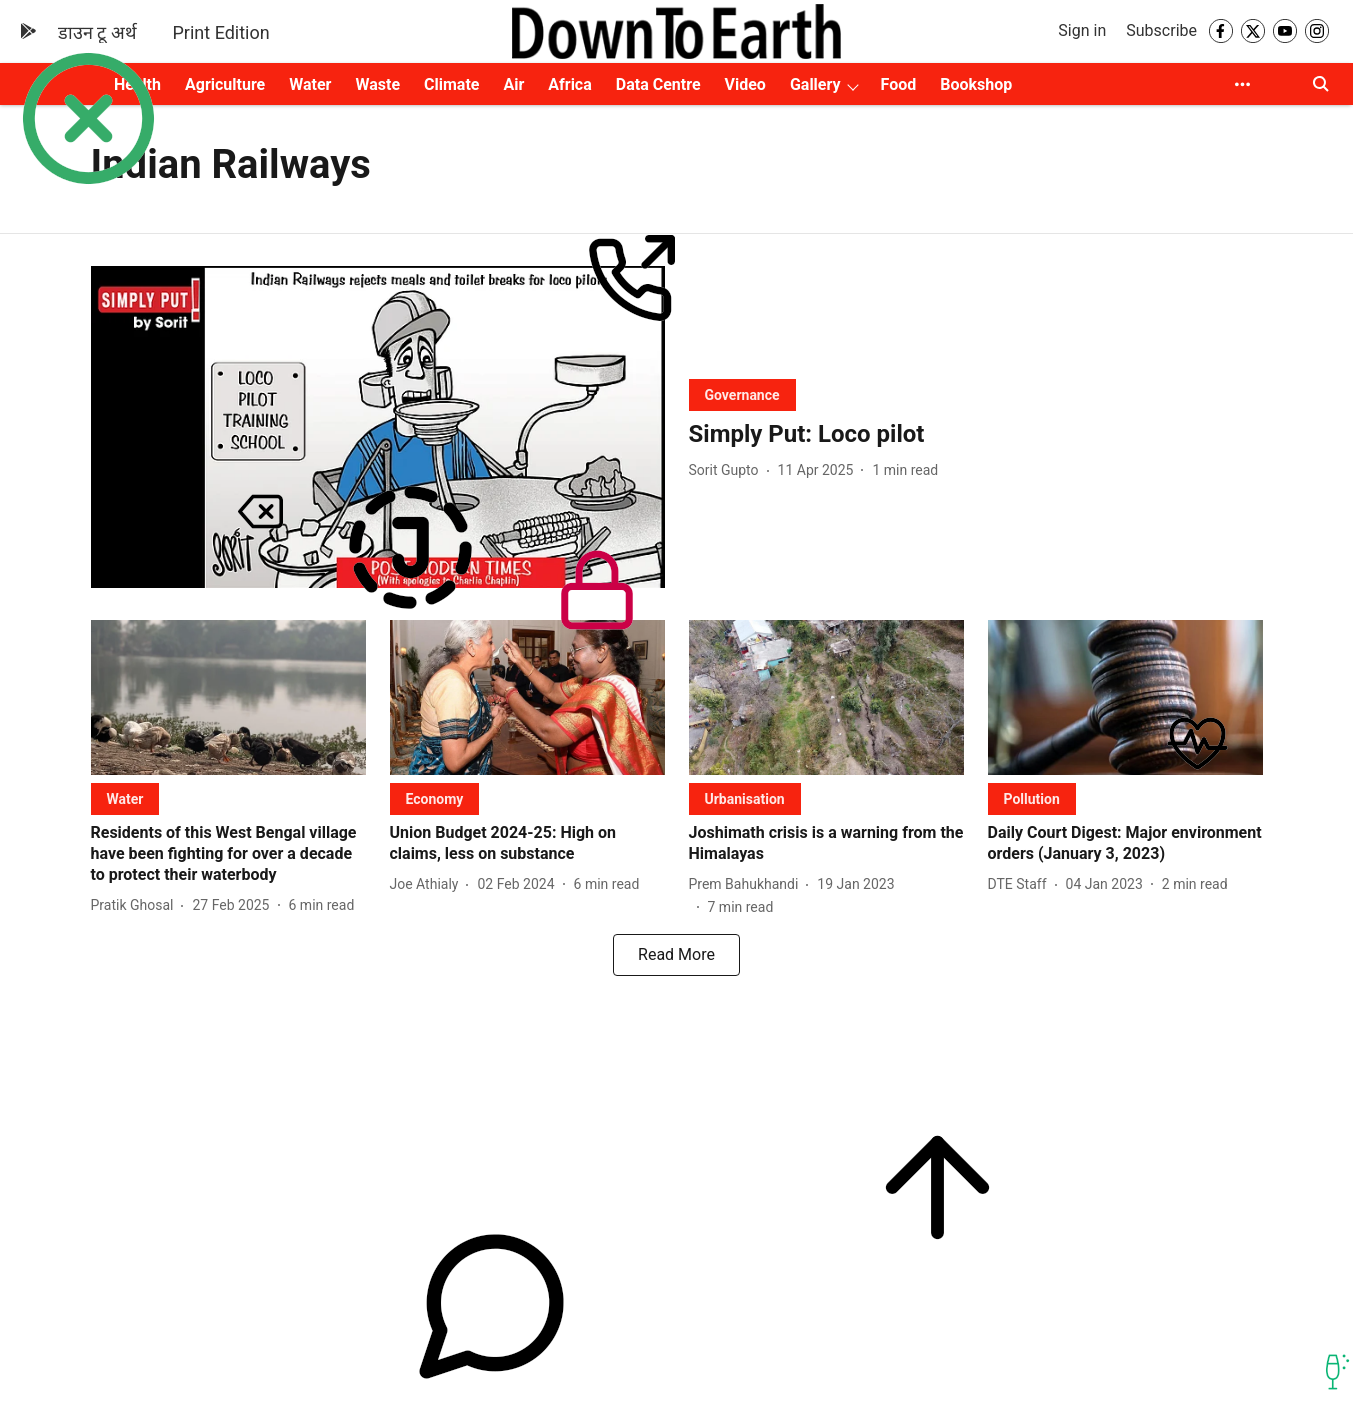 The image size is (1353, 1420). I want to click on make an outgoing call, so click(630, 280).